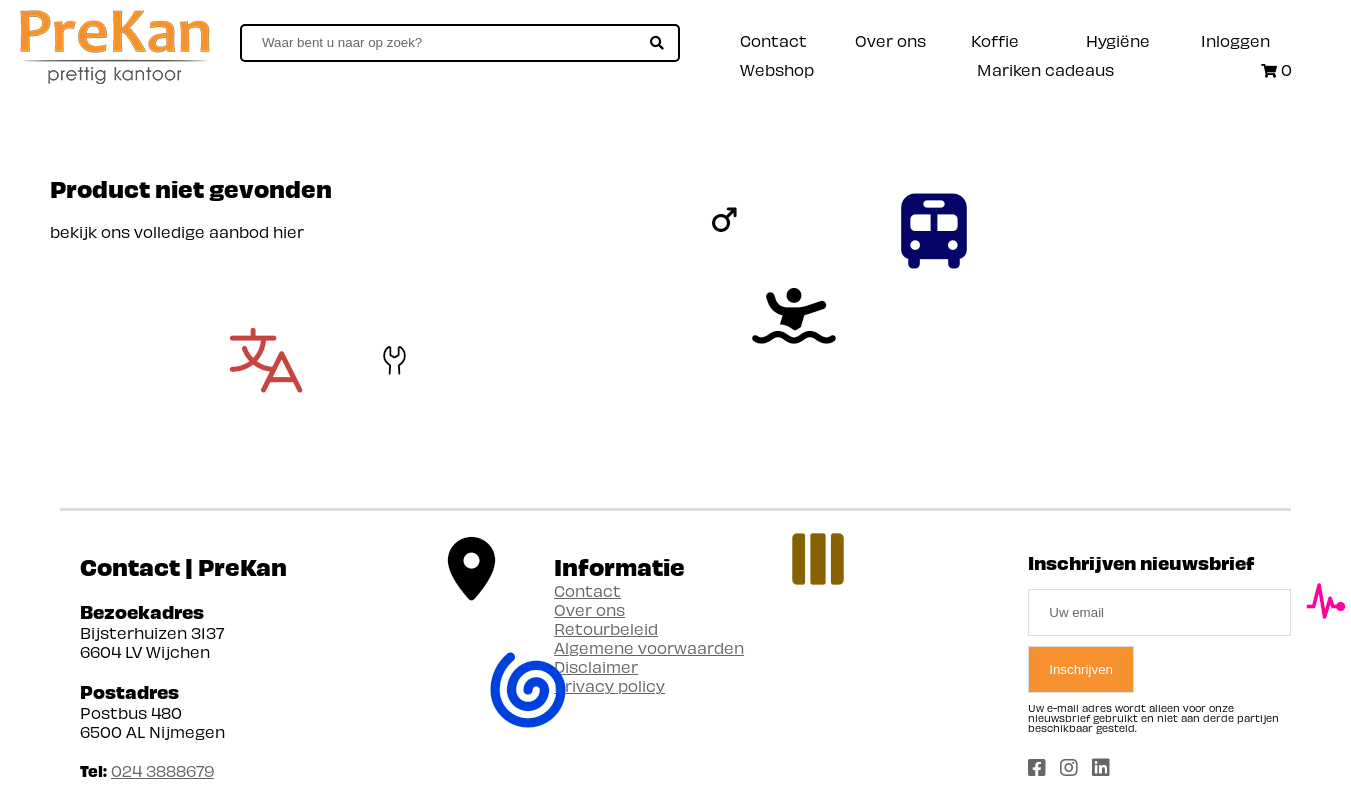 Image resolution: width=1351 pixels, height=785 pixels. What do you see at coordinates (934, 231) in the screenshot?
I see `view bus routes or schedules` at bounding box center [934, 231].